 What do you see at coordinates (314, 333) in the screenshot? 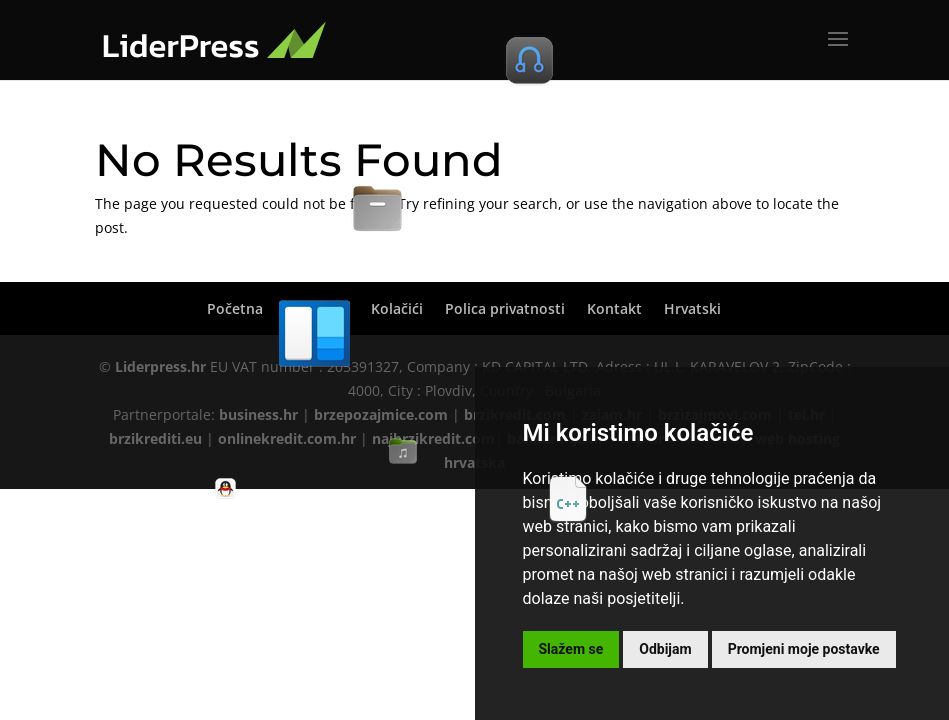
I see `open the widgets panel` at bounding box center [314, 333].